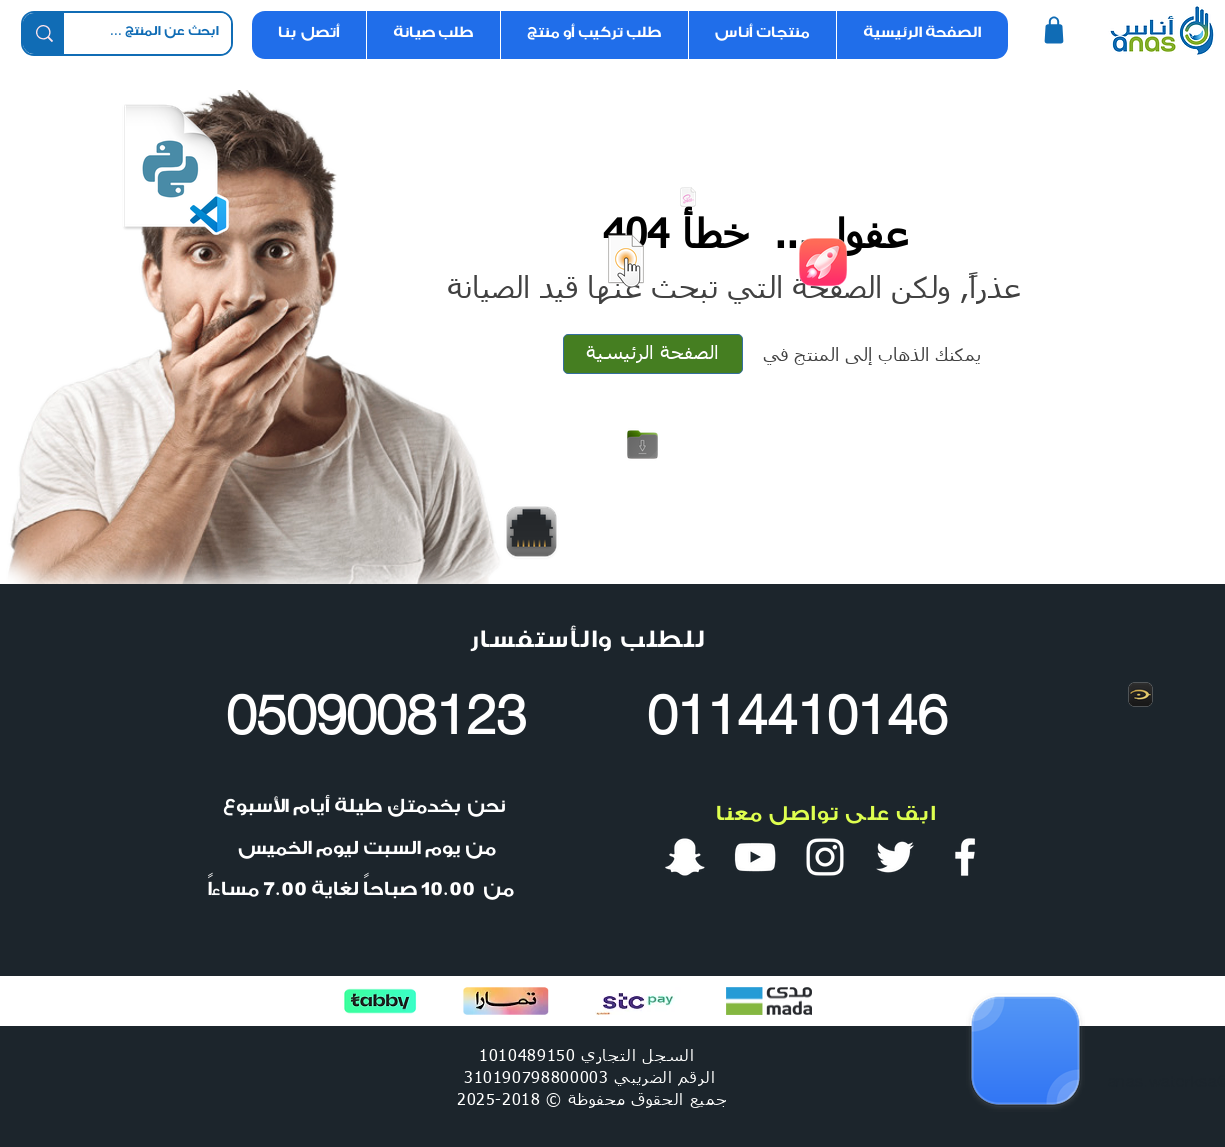 Image resolution: width=1225 pixels, height=1147 pixels. What do you see at coordinates (688, 197) in the screenshot?
I see `scss/sass stylesheet file` at bounding box center [688, 197].